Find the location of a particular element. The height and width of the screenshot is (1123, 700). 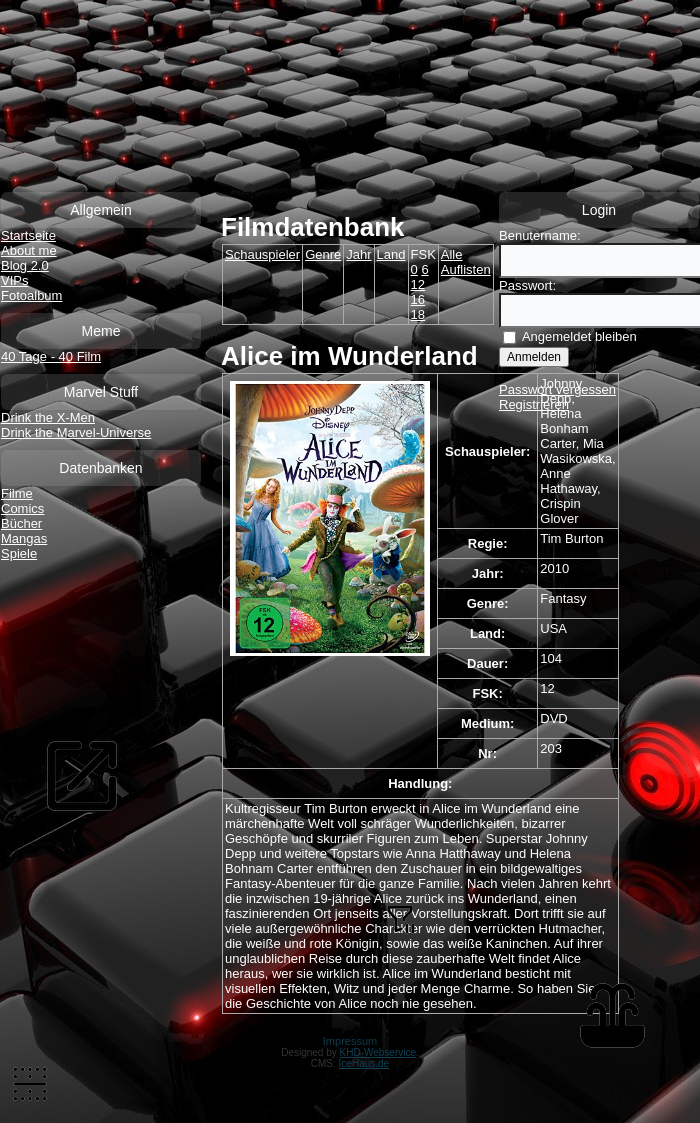

pause active filters is located at coordinates (400, 918).